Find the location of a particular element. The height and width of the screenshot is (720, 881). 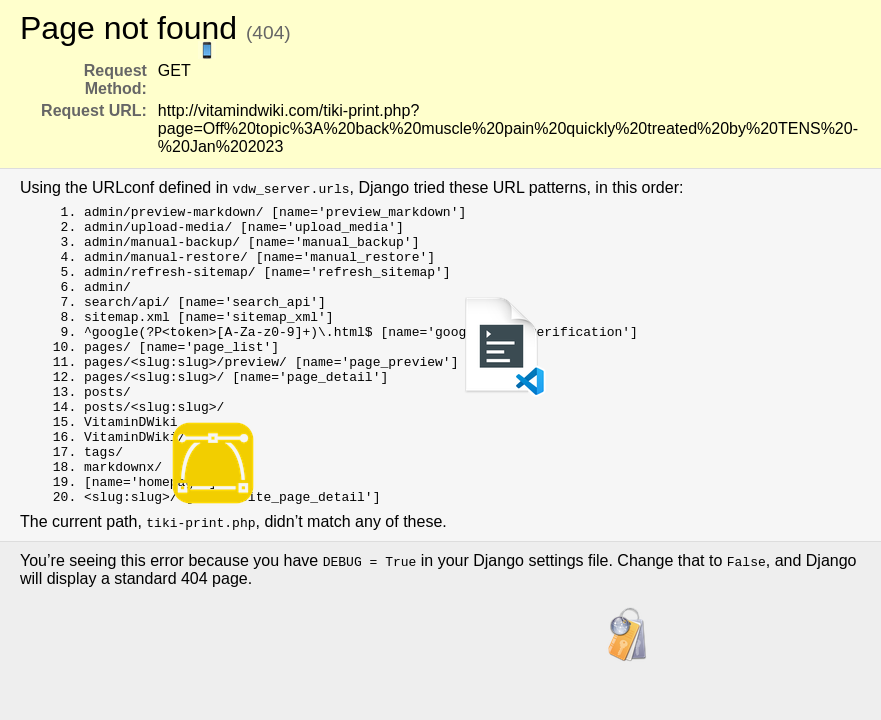

access kerberos authentication settings is located at coordinates (627, 634).